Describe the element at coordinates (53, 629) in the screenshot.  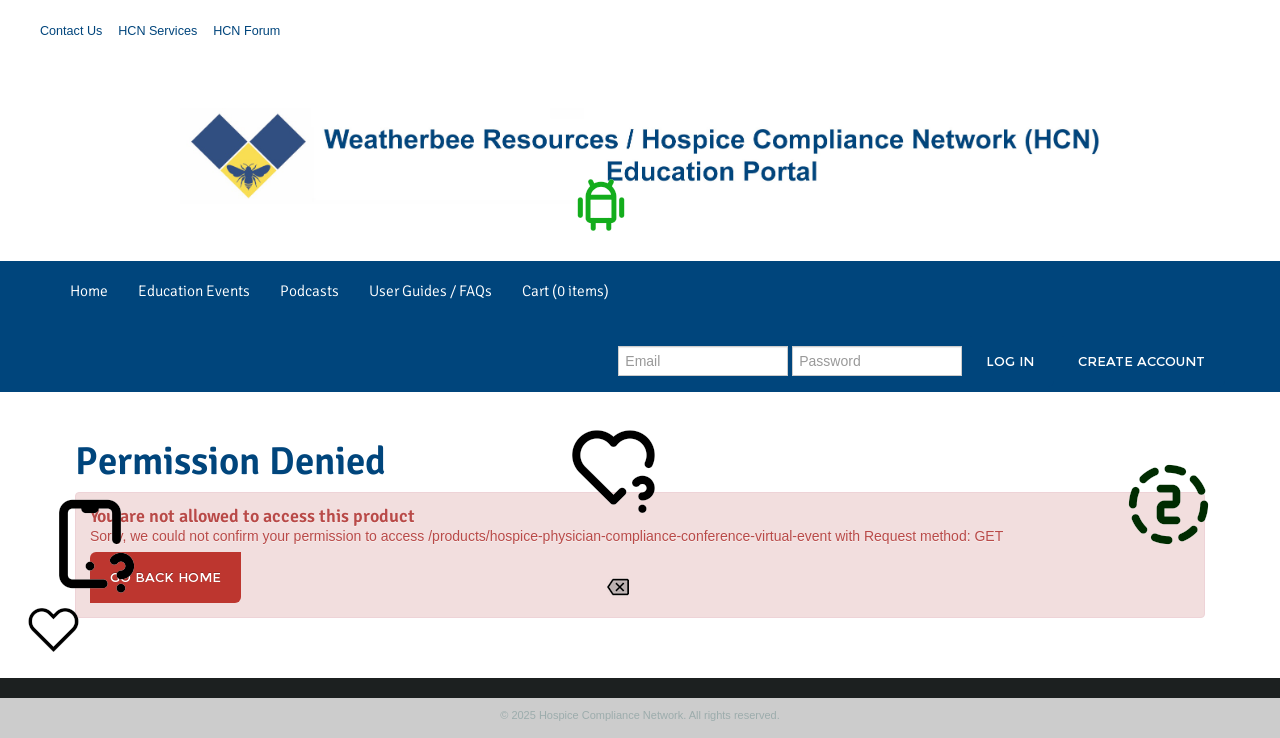
I see `add to favorites` at that location.